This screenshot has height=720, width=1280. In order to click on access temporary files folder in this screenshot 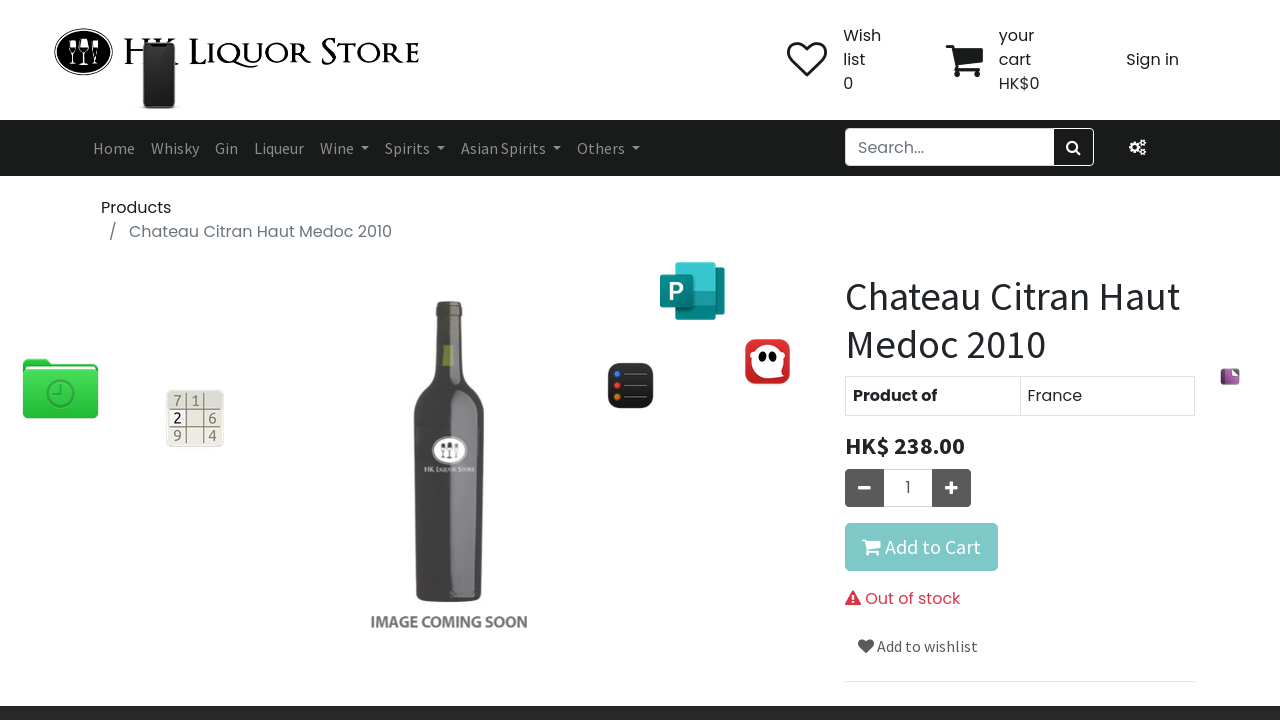, I will do `click(60, 388)`.